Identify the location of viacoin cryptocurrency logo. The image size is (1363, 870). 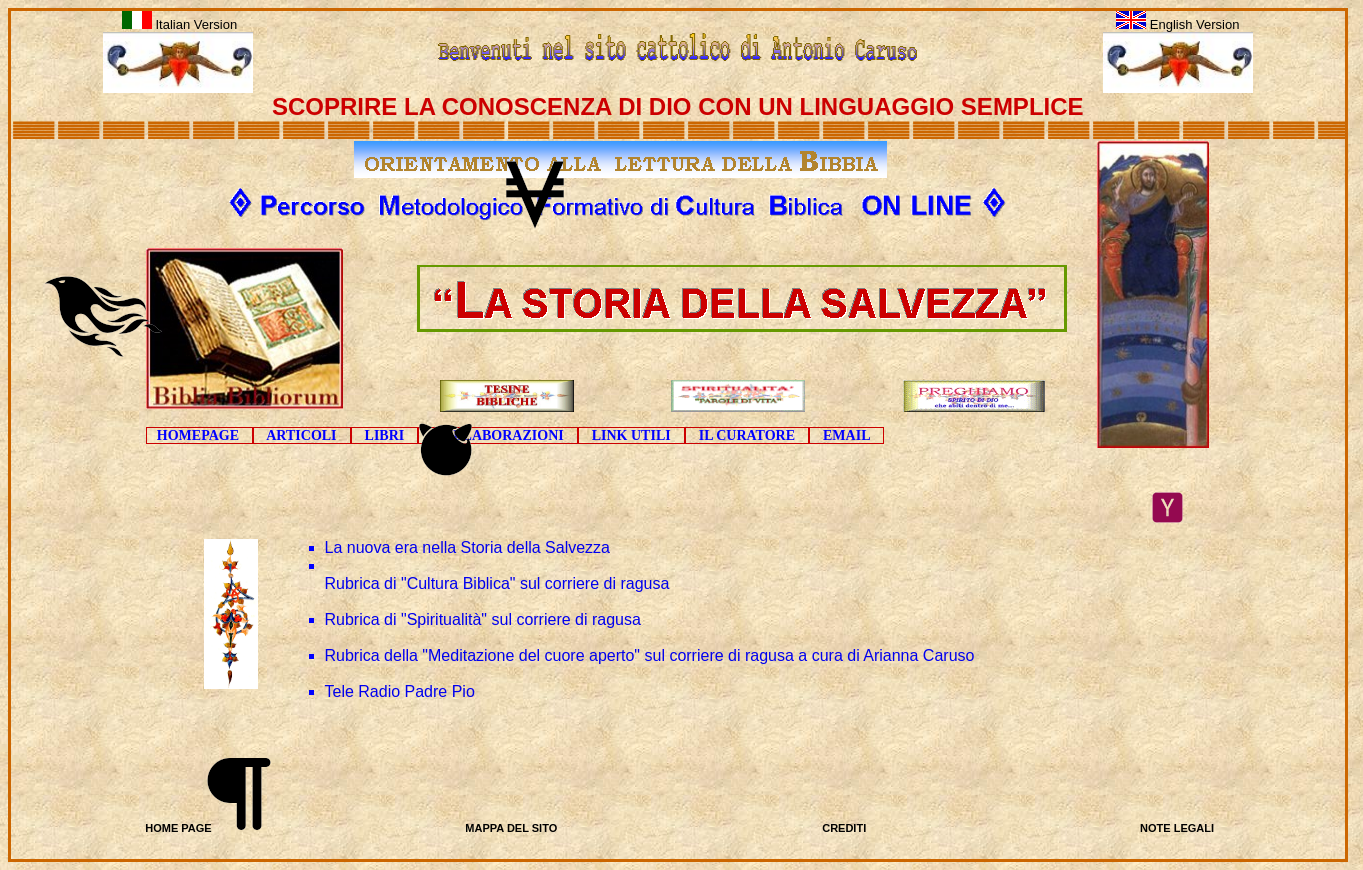
(535, 195).